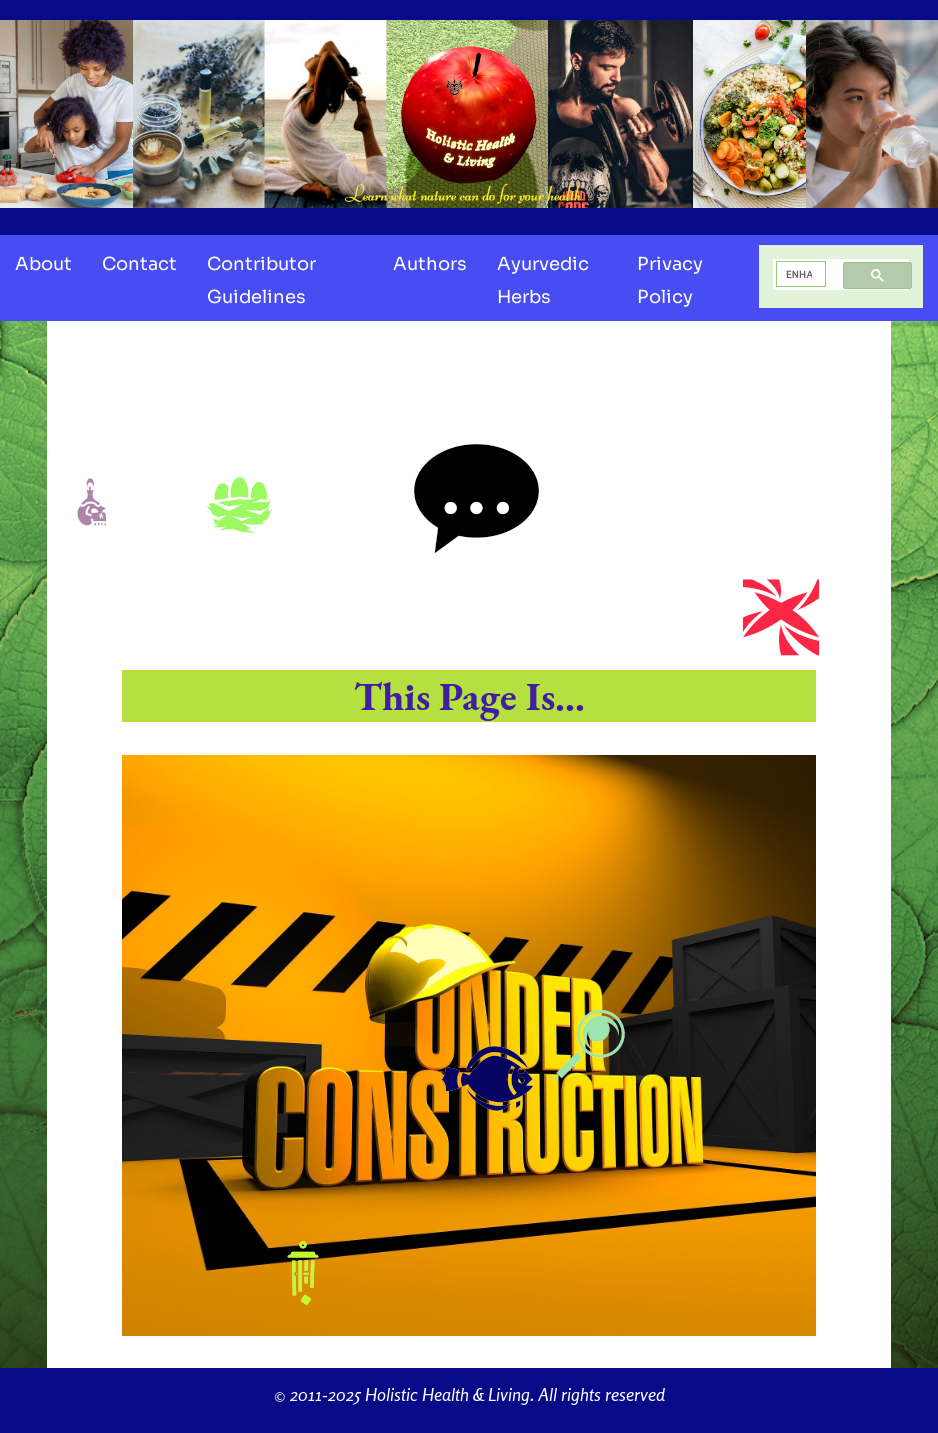  Describe the element at coordinates (303, 1273) in the screenshot. I see `decorative windchimes element for a game interface` at that location.